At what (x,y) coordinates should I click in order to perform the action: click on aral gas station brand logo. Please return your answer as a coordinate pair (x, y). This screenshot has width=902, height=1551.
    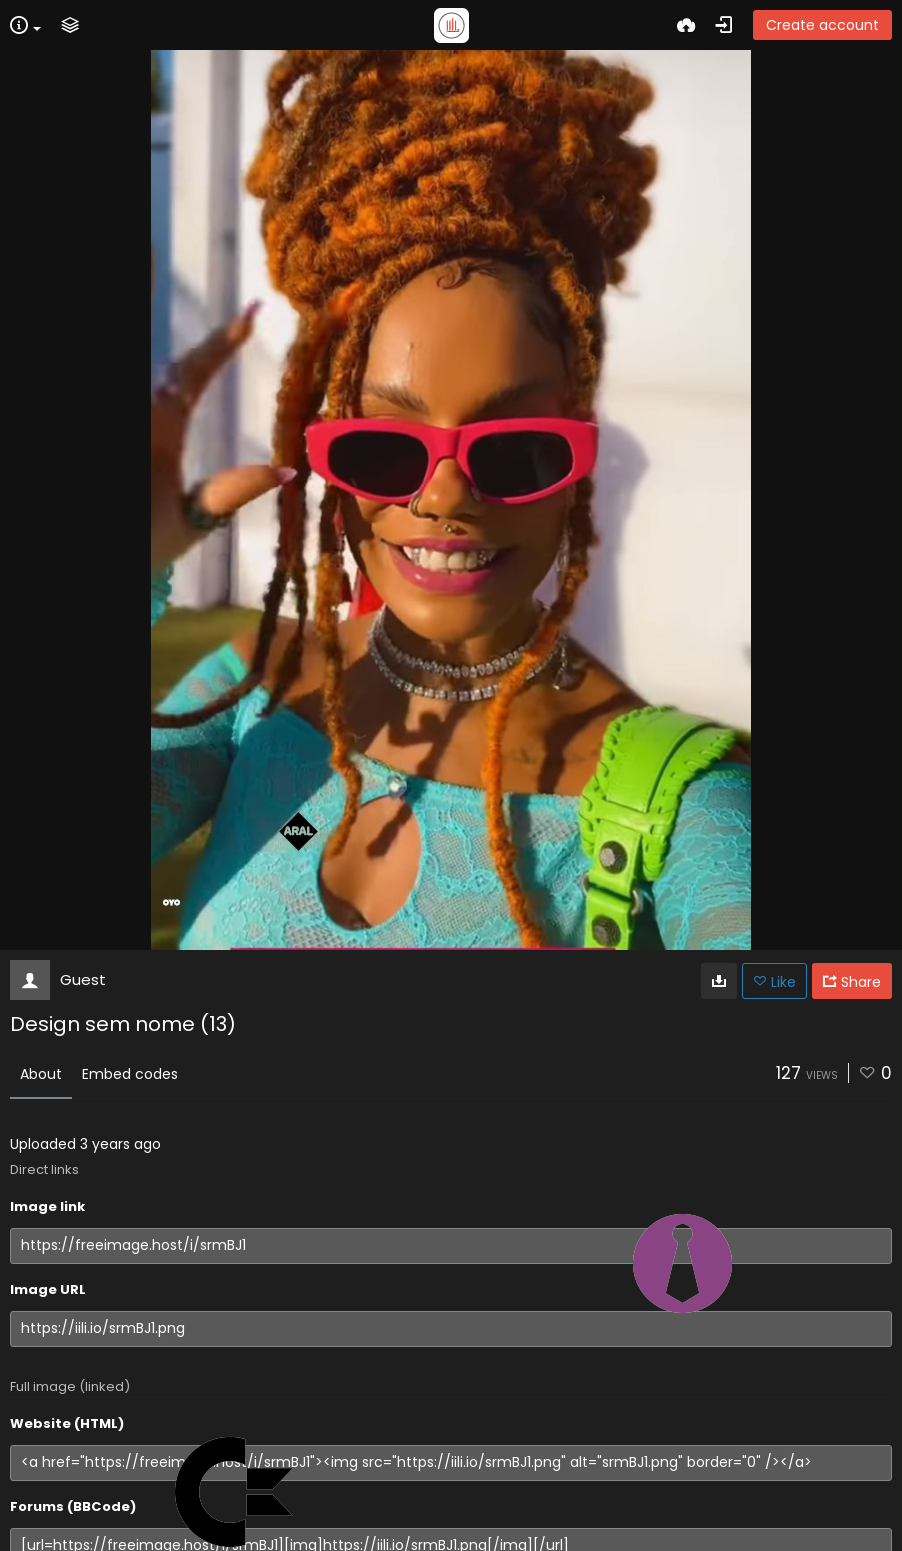
    Looking at the image, I should click on (298, 831).